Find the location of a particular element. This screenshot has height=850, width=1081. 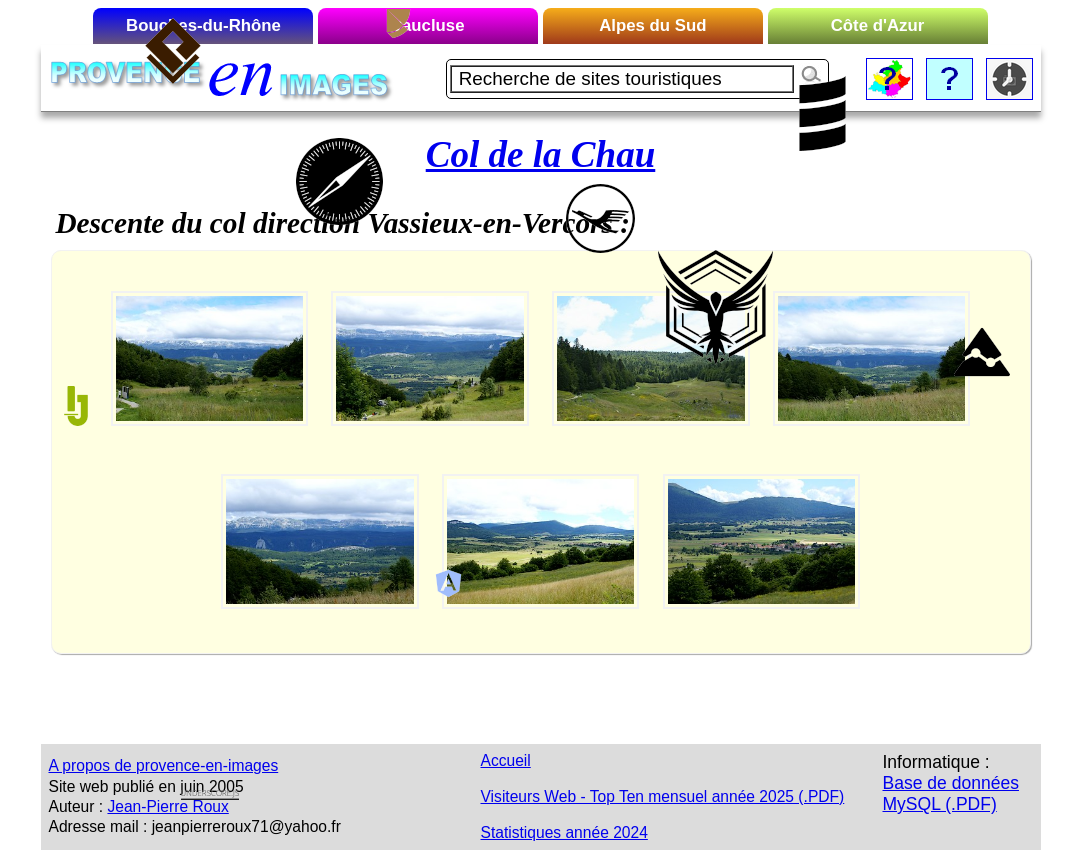

scala programming language logo is located at coordinates (822, 113).